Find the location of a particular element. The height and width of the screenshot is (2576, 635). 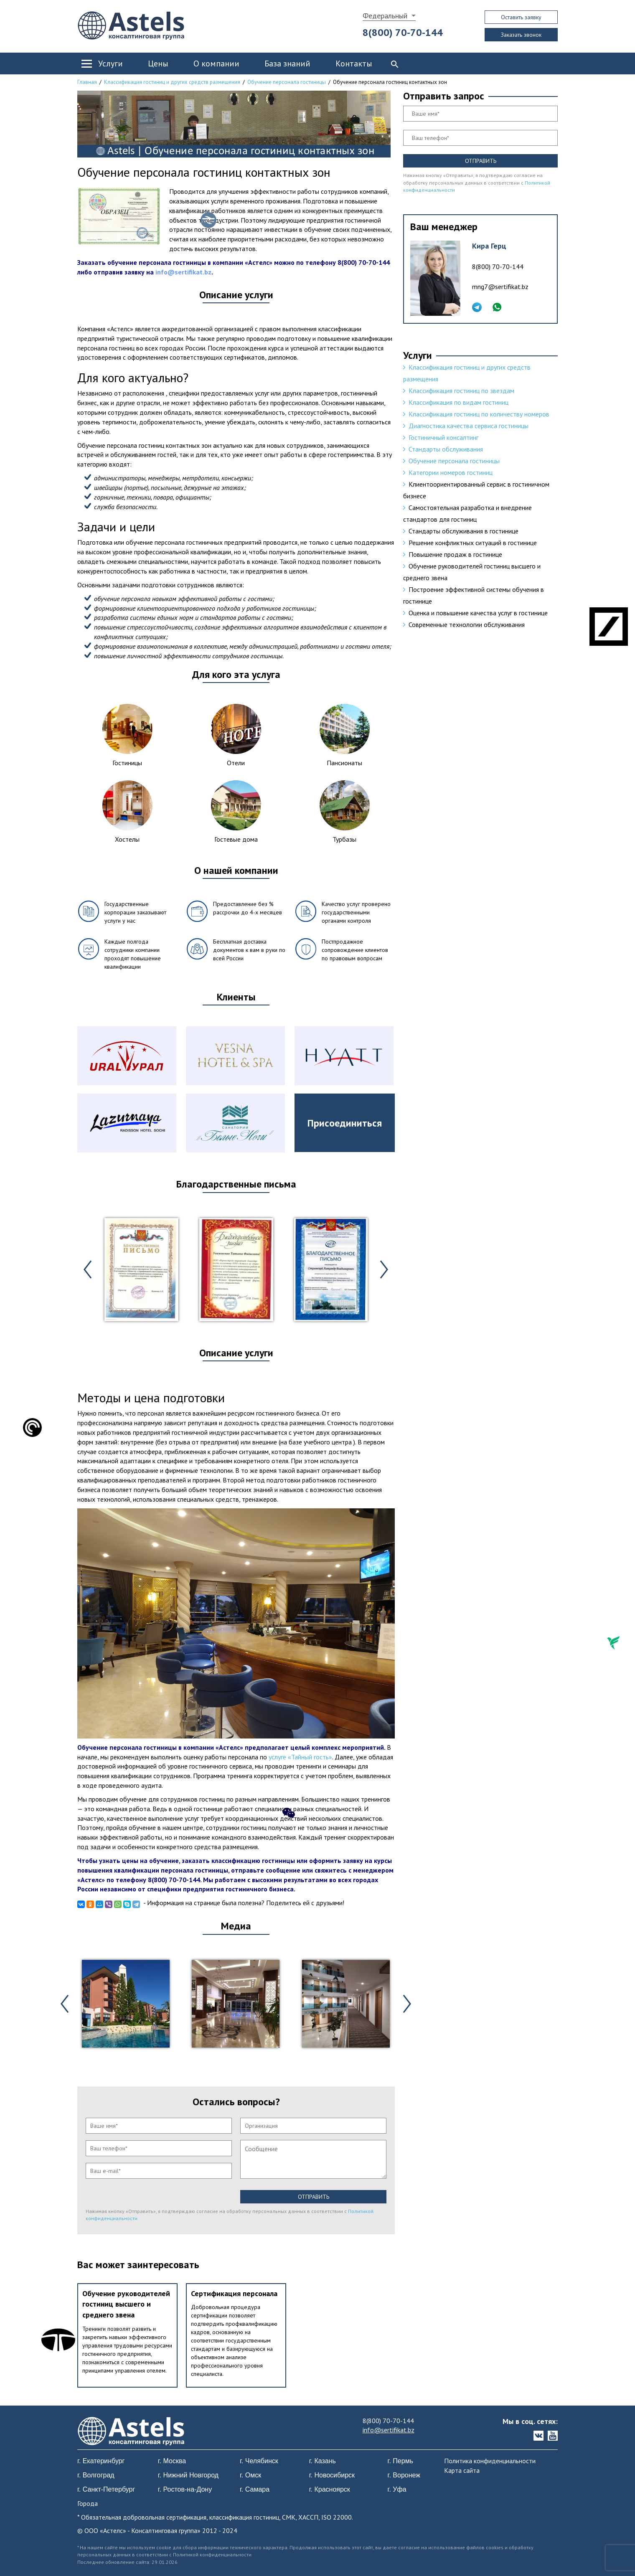

open the FamPay app is located at coordinates (613, 1643).